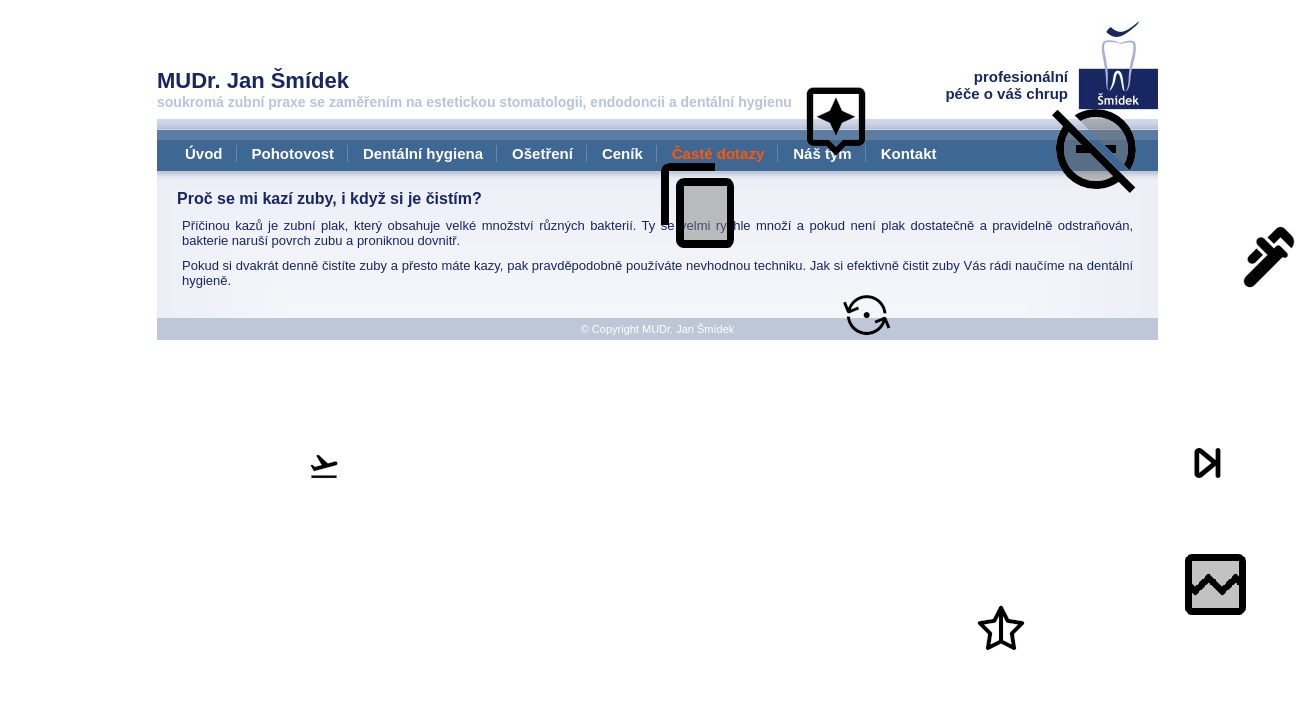 The image size is (1315, 720). What do you see at coordinates (1215, 584) in the screenshot?
I see `indicates an image failed to load` at bounding box center [1215, 584].